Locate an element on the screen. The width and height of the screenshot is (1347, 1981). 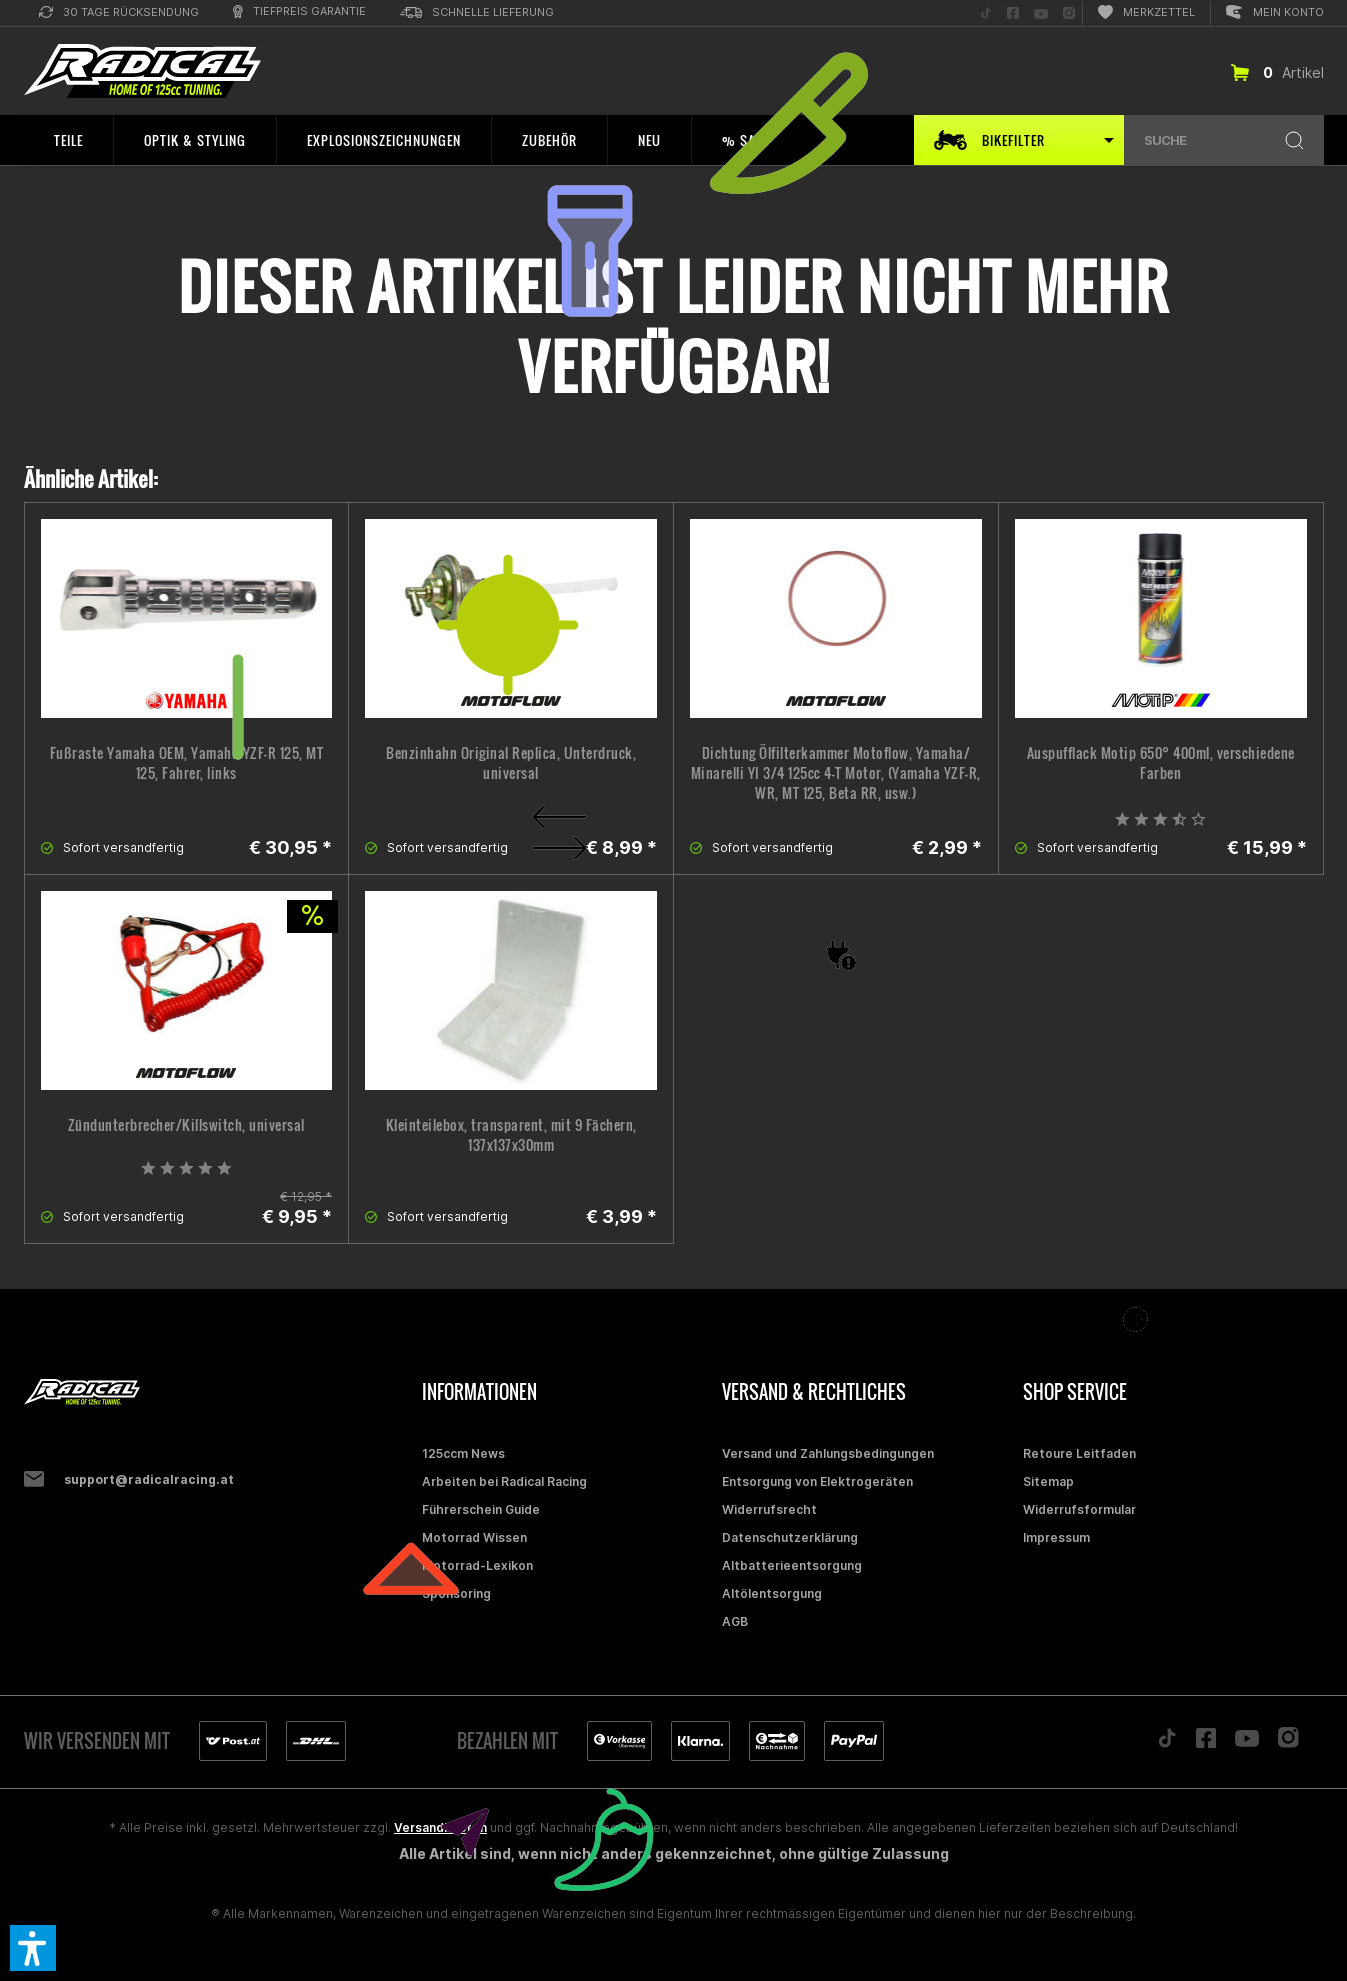
send a message is located at coordinates (465, 1832).